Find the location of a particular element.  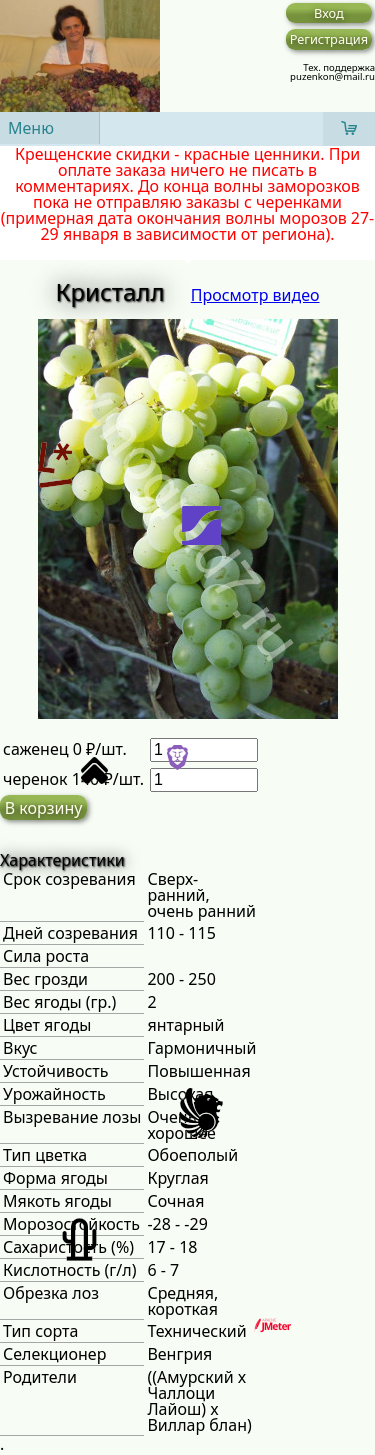

open the Literal app is located at coordinates (55, 465).